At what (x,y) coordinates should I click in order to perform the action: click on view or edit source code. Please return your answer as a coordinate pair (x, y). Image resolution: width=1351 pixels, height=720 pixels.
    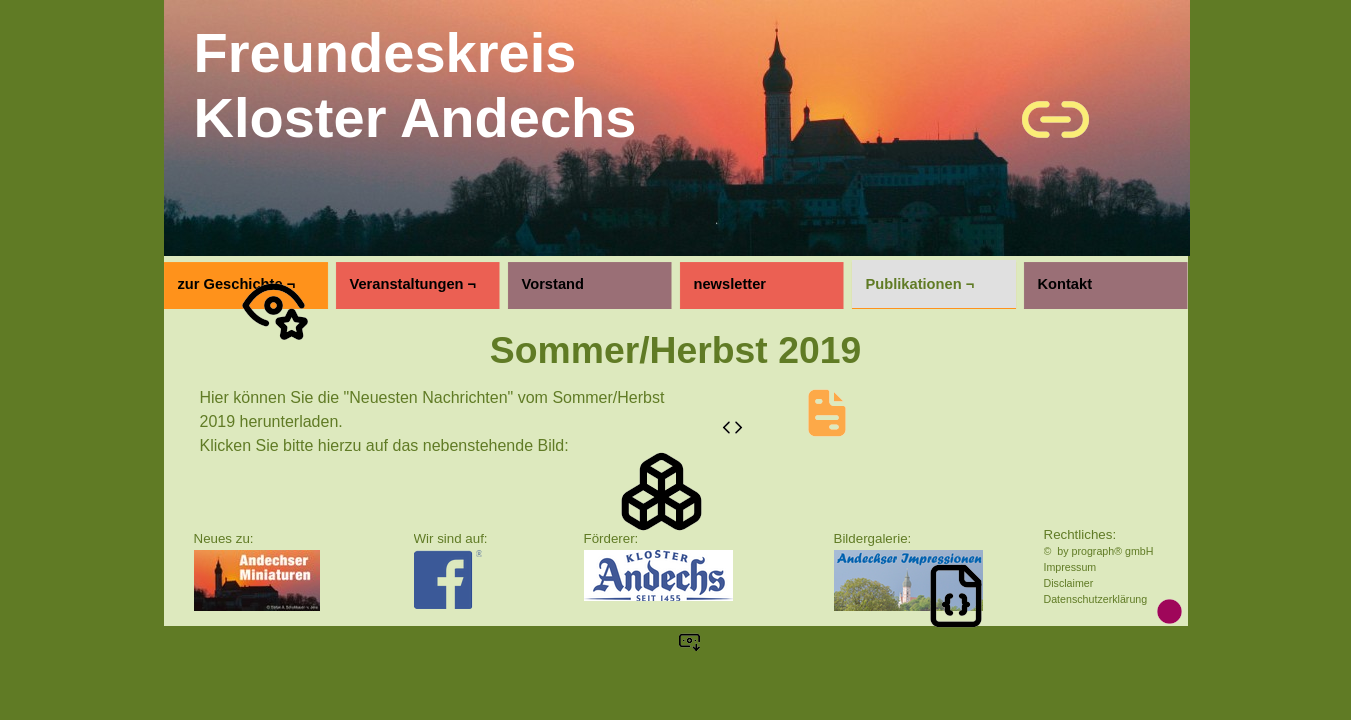
    Looking at the image, I should click on (732, 427).